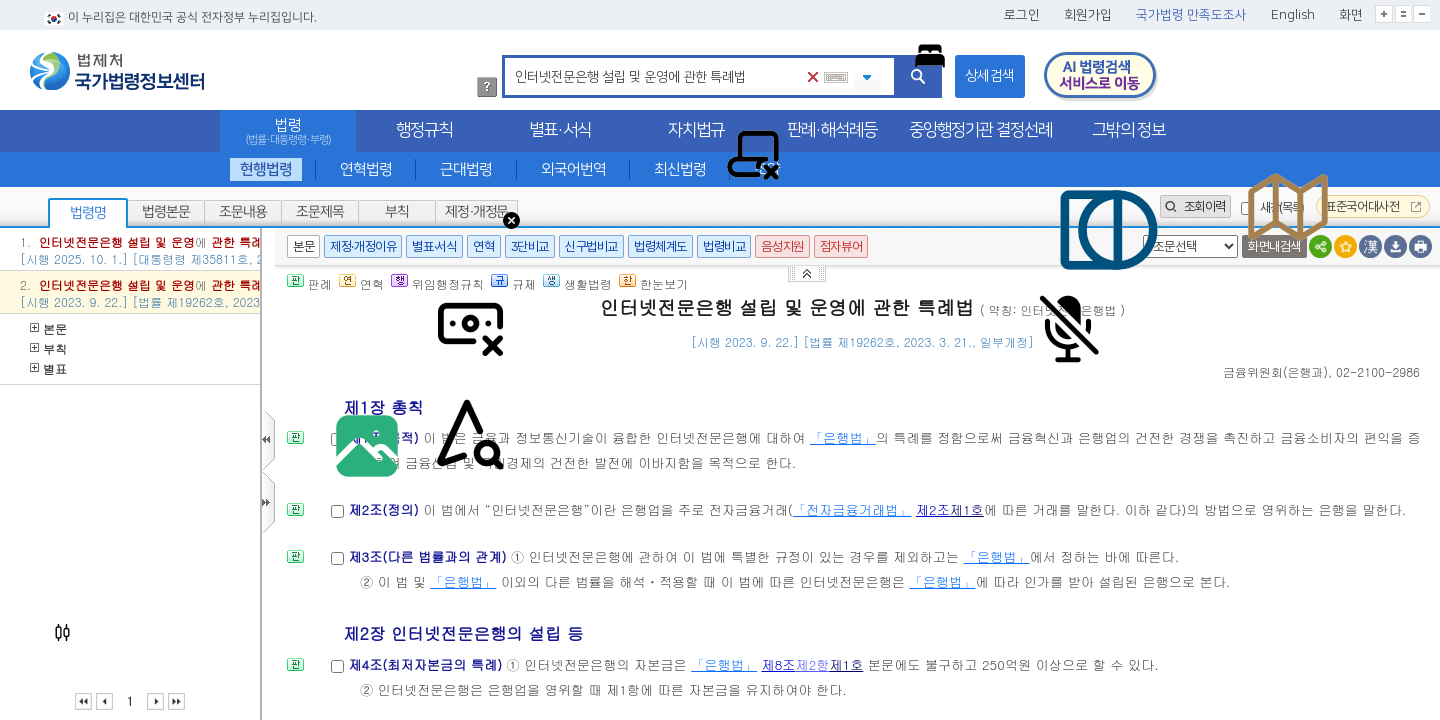  I want to click on search for directions or routes, so click(467, 433).